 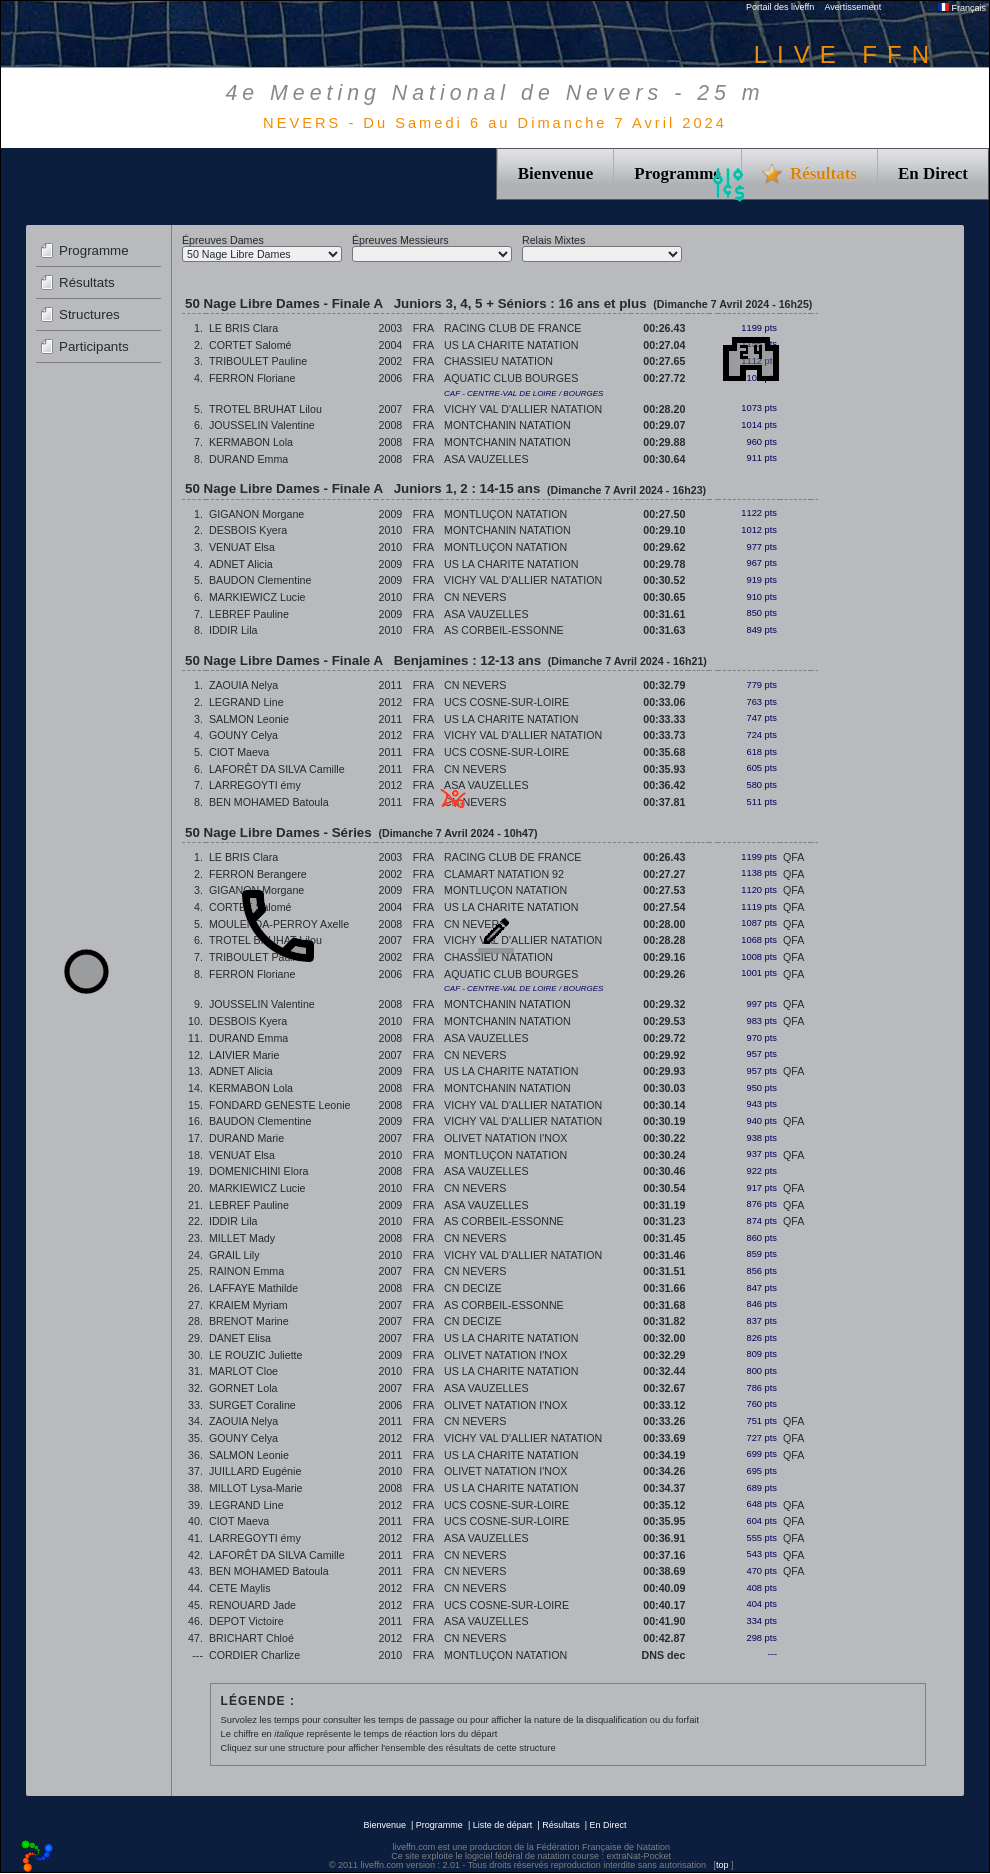 I want to click on indicates recording is available or ready, so click(x=86, y=971).